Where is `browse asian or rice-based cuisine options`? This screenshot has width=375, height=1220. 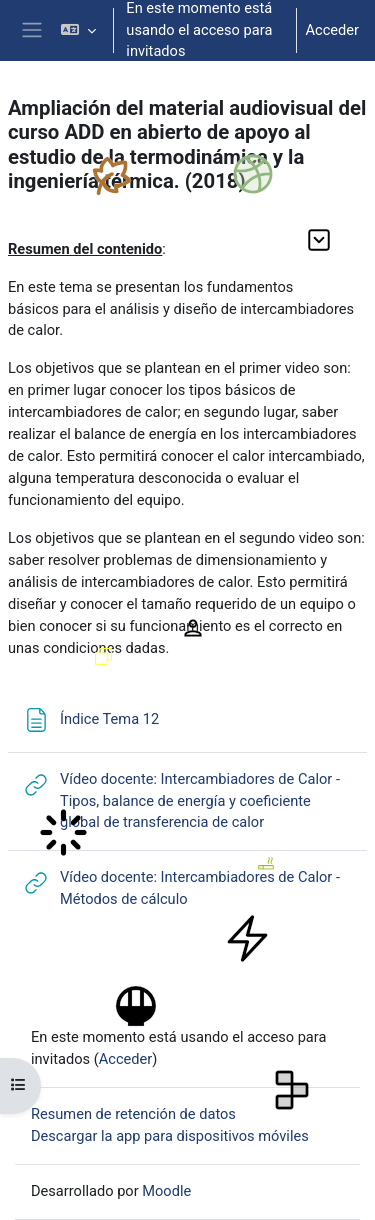 browse asian or rice-based cuisine options is located at coordinates (136, 1006).